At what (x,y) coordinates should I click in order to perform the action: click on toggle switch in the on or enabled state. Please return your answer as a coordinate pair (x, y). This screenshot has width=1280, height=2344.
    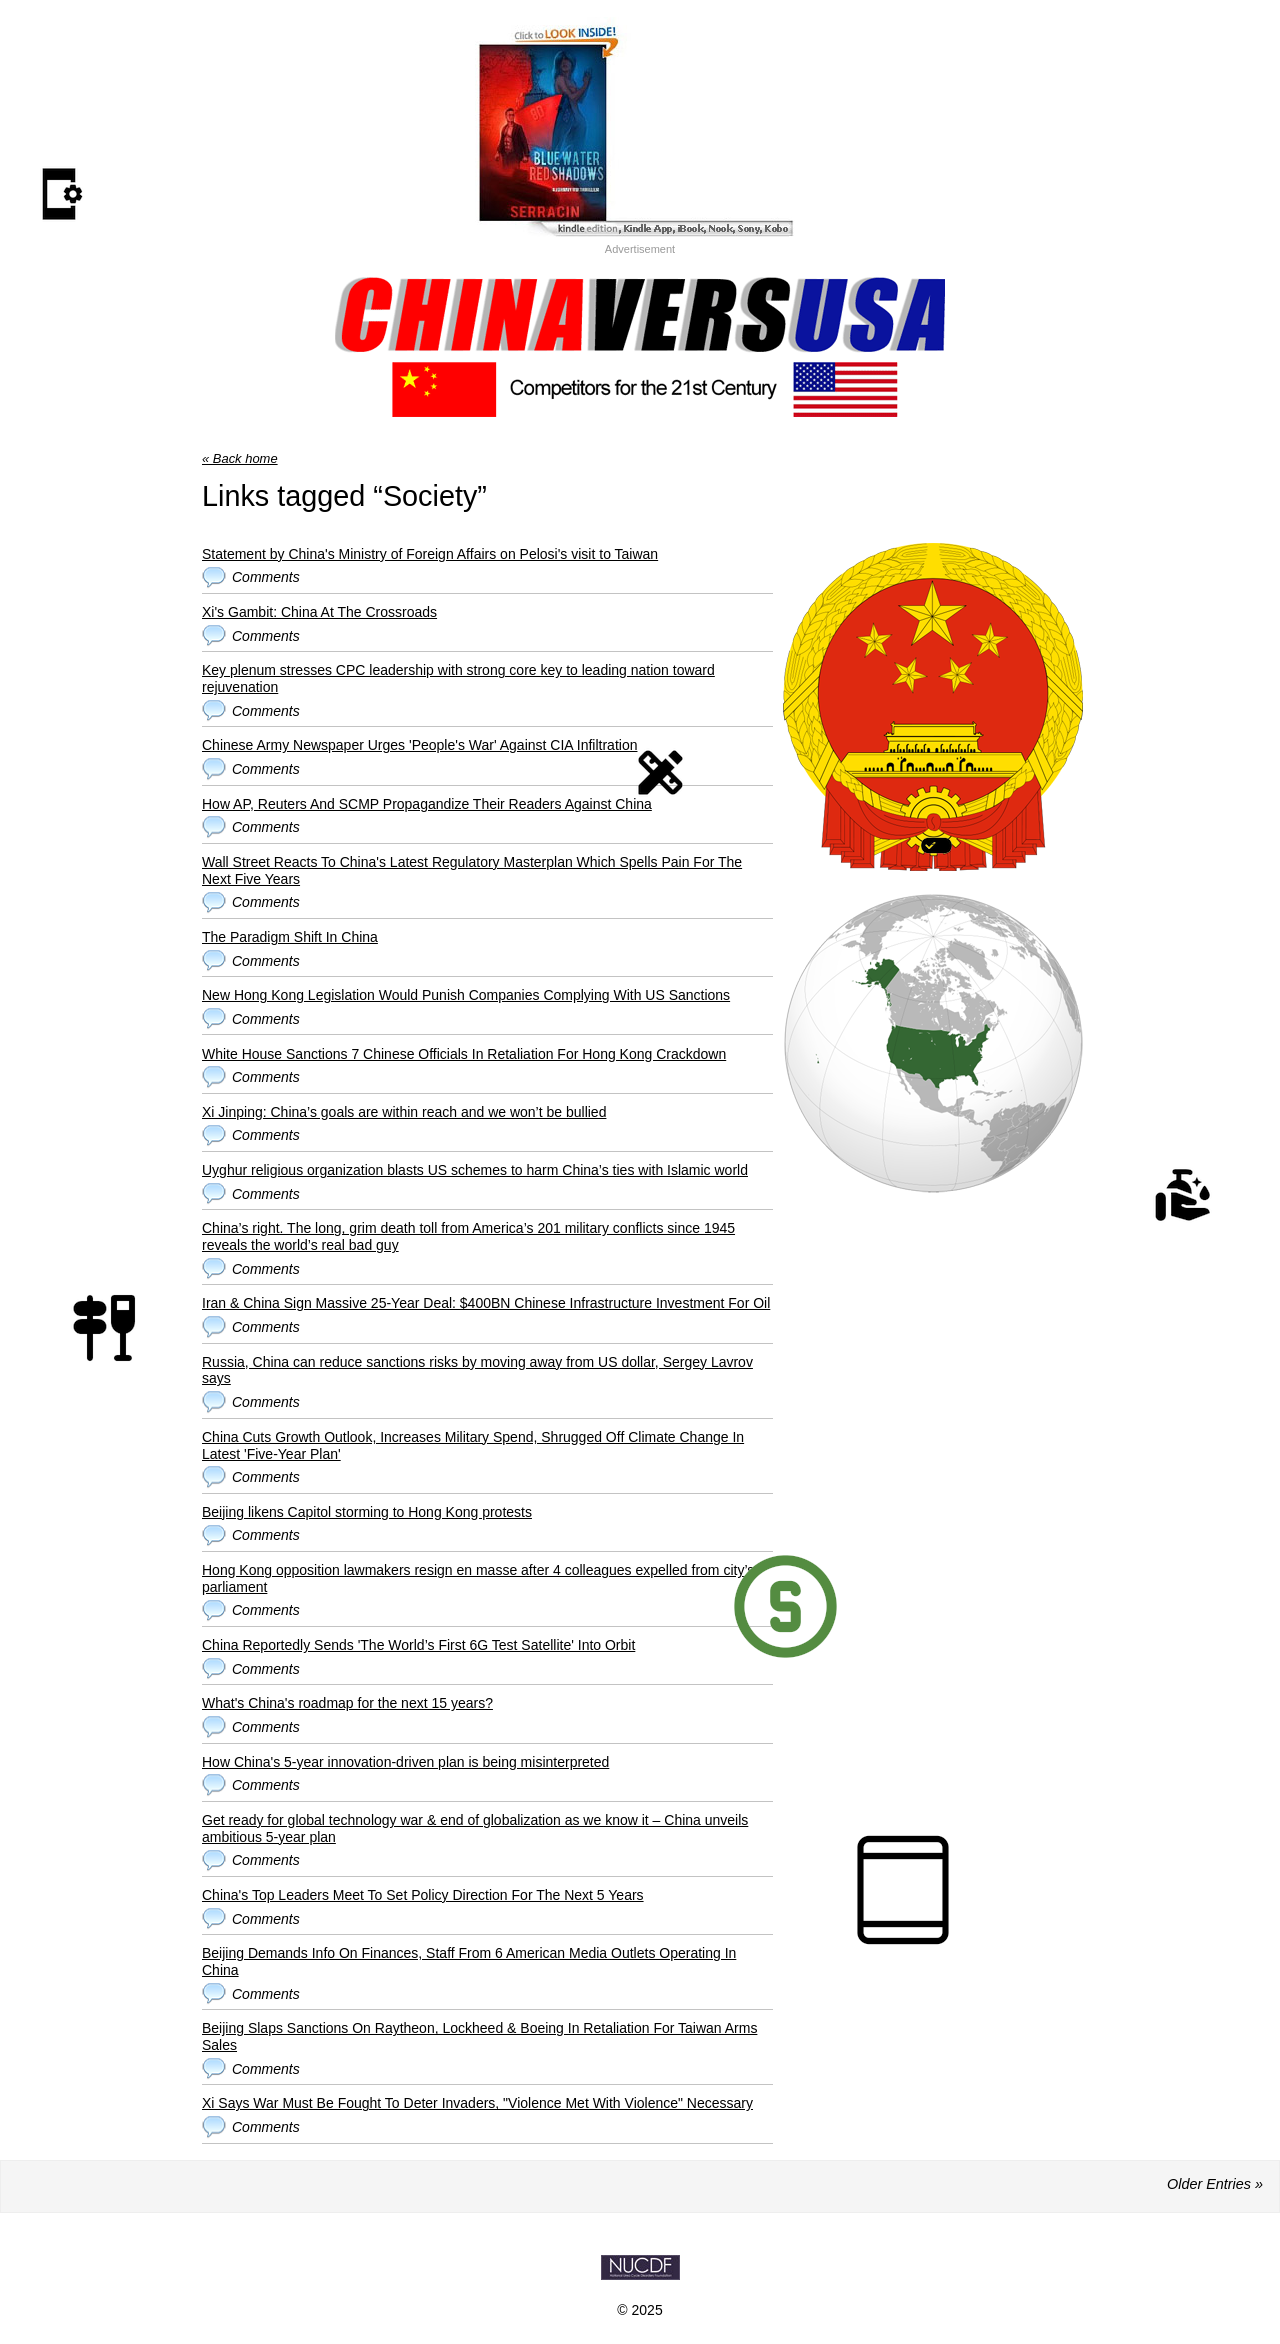
    Looking at the image, I should click on (936, 845).